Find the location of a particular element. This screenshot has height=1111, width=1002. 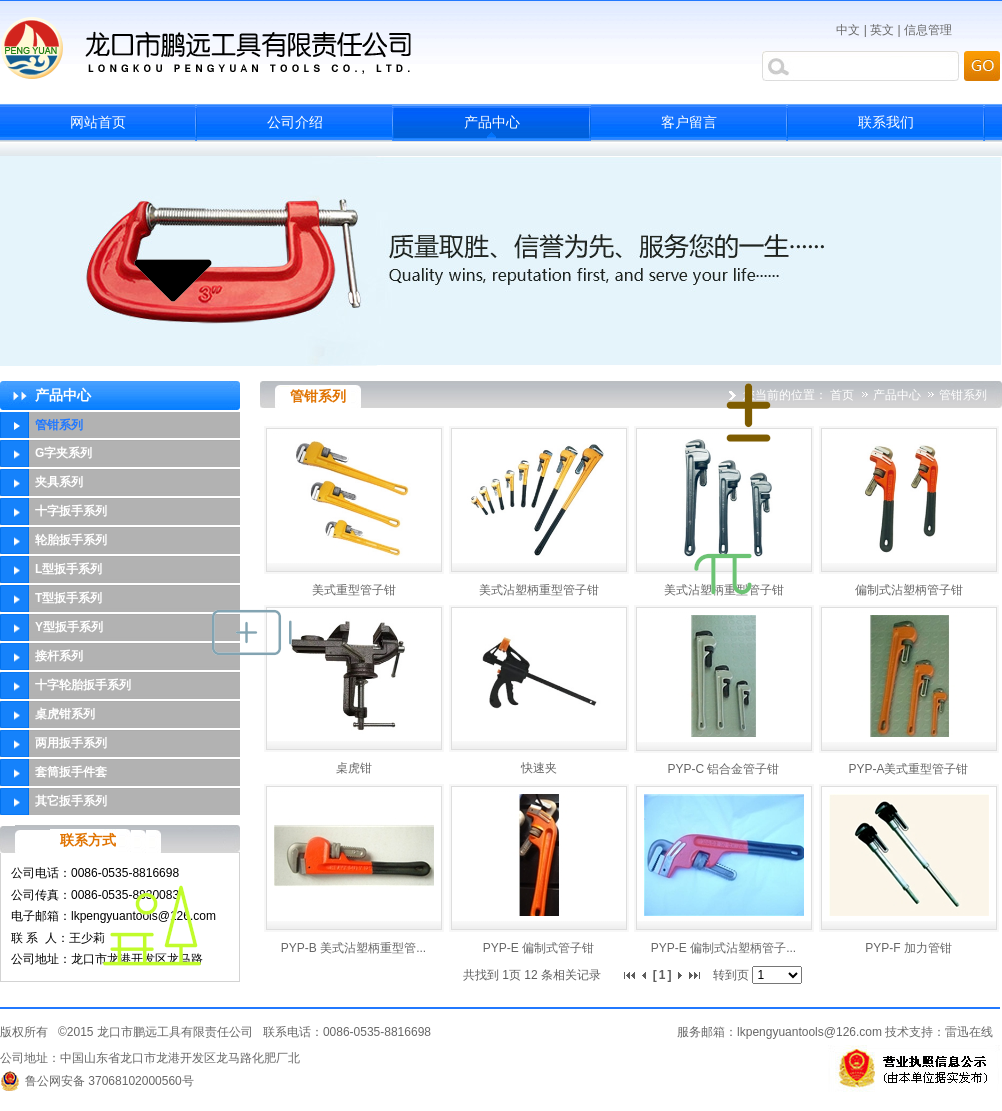

view nearby parks or green spaces is located at coordinates (152, 931).